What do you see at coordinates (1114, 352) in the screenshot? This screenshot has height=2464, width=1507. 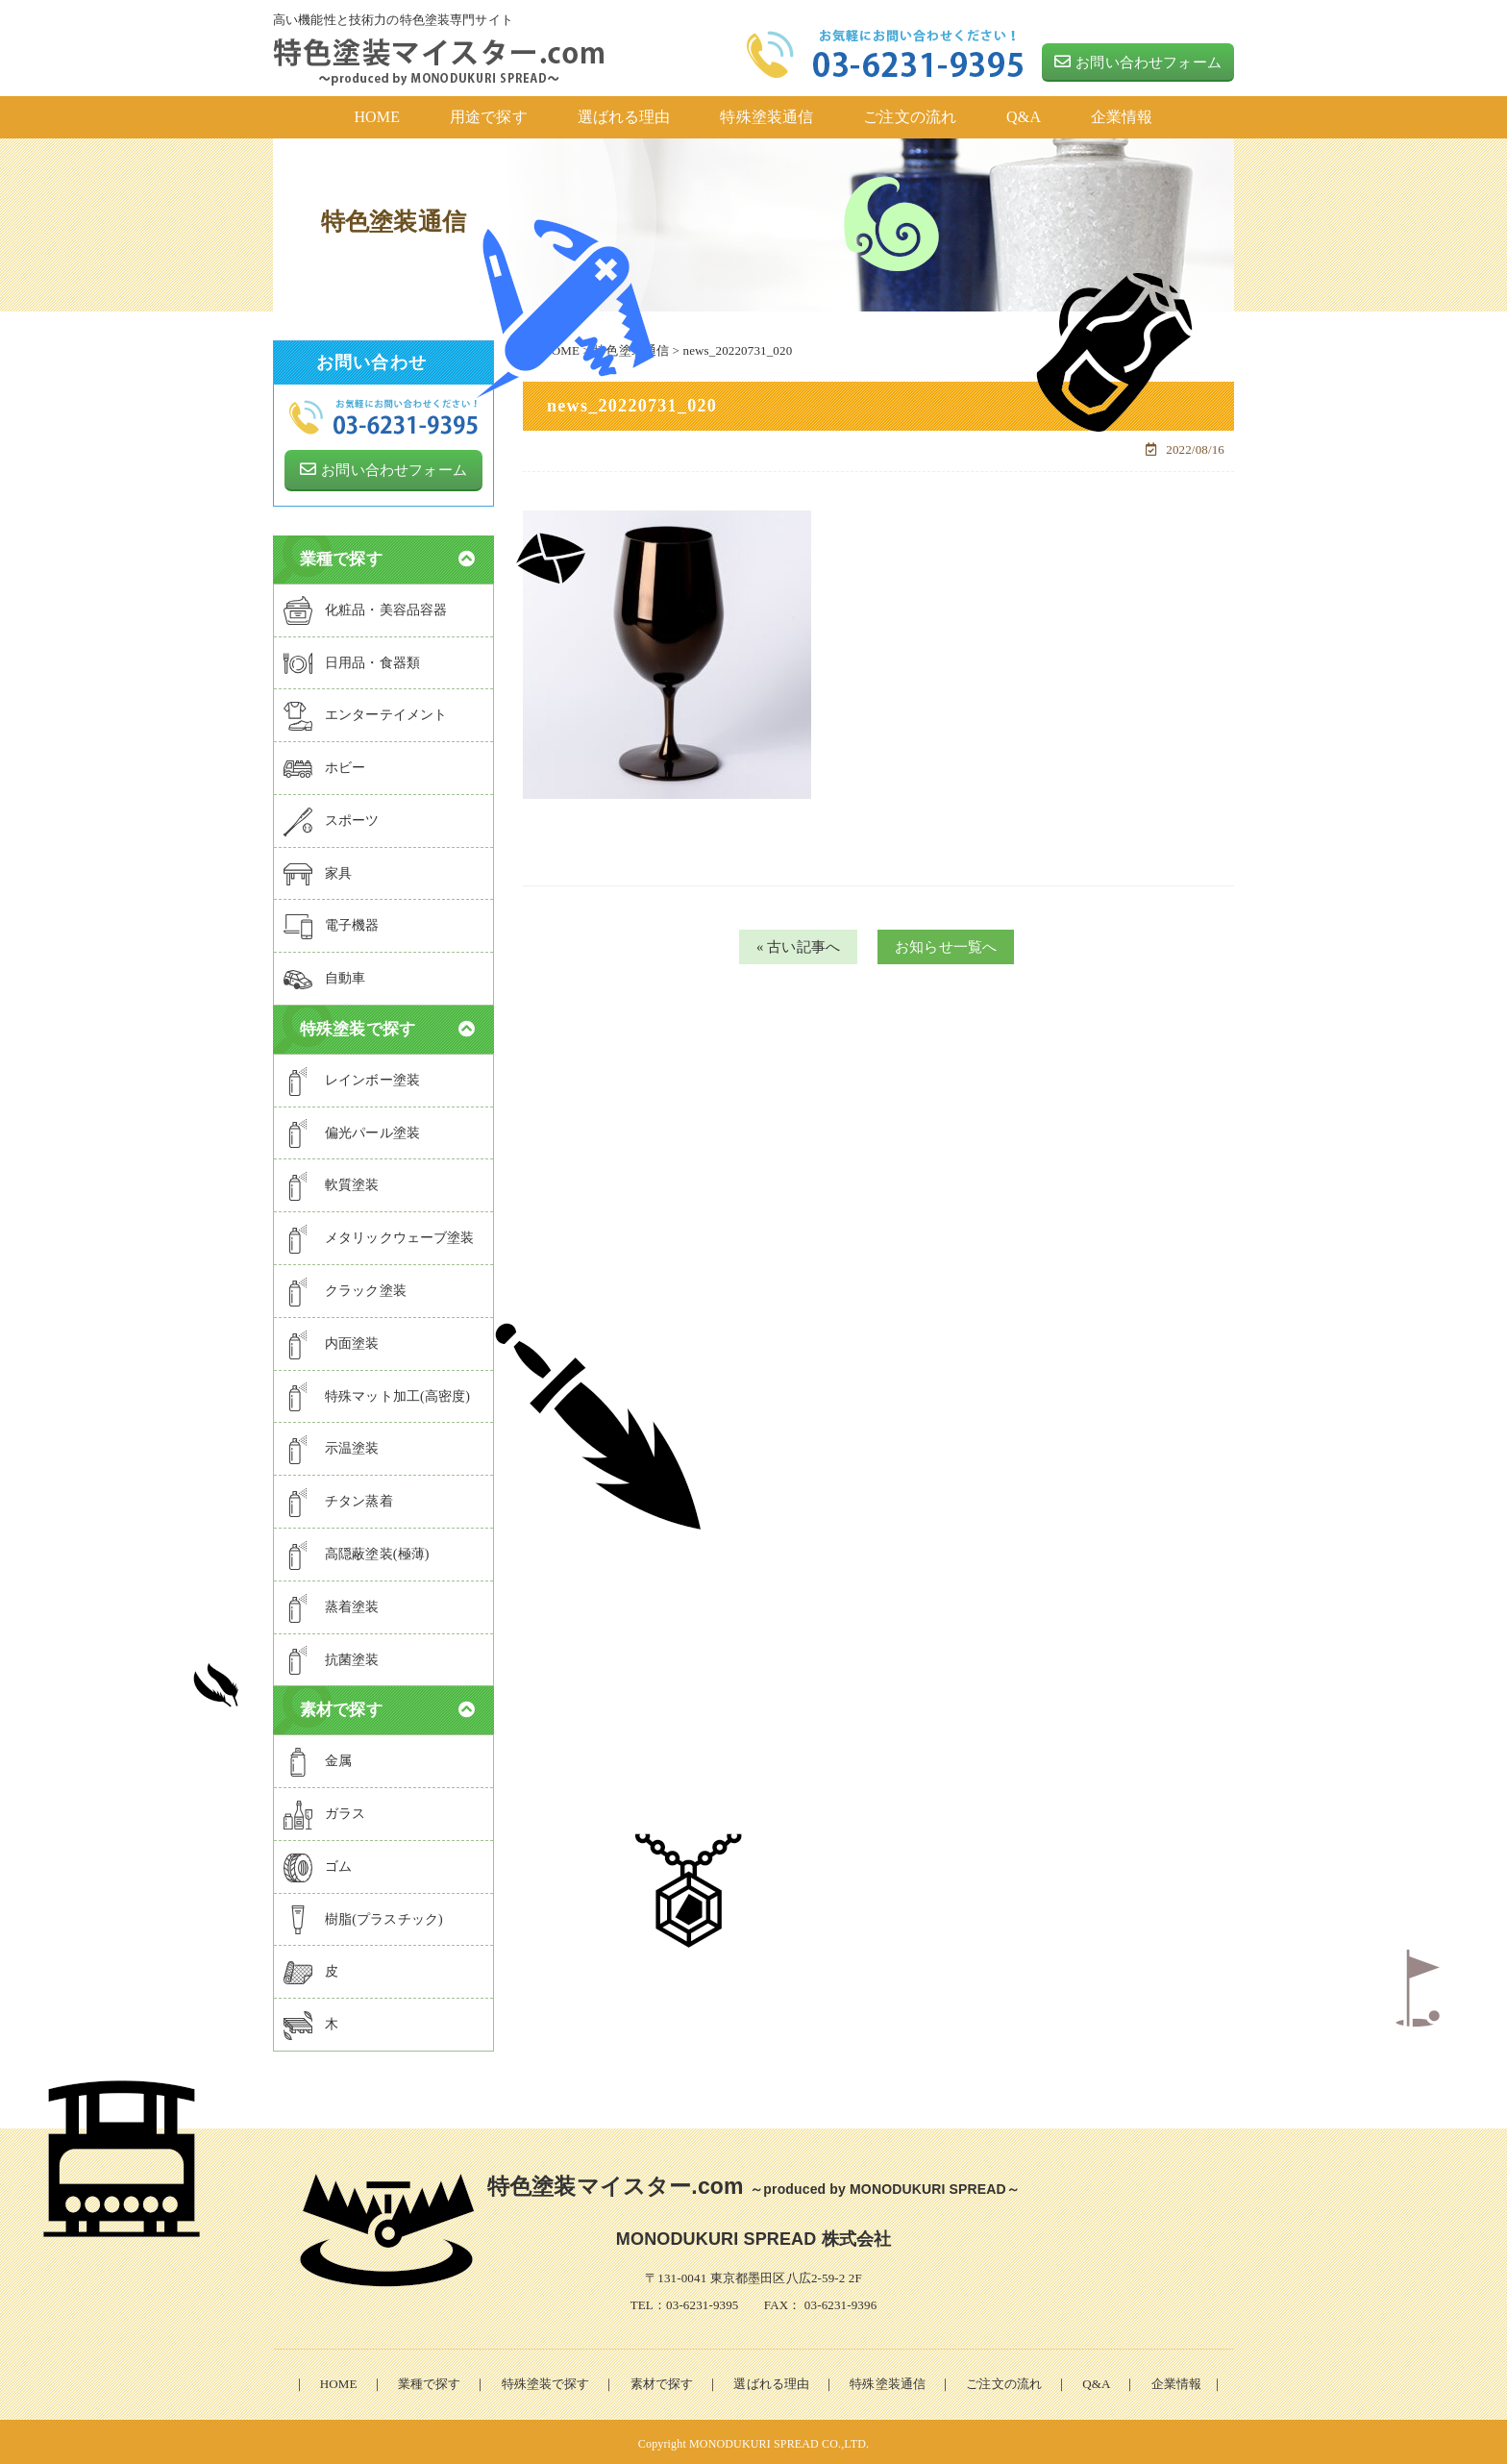 I see `access your inventory or stored items` at bounding box center [1114, 352].